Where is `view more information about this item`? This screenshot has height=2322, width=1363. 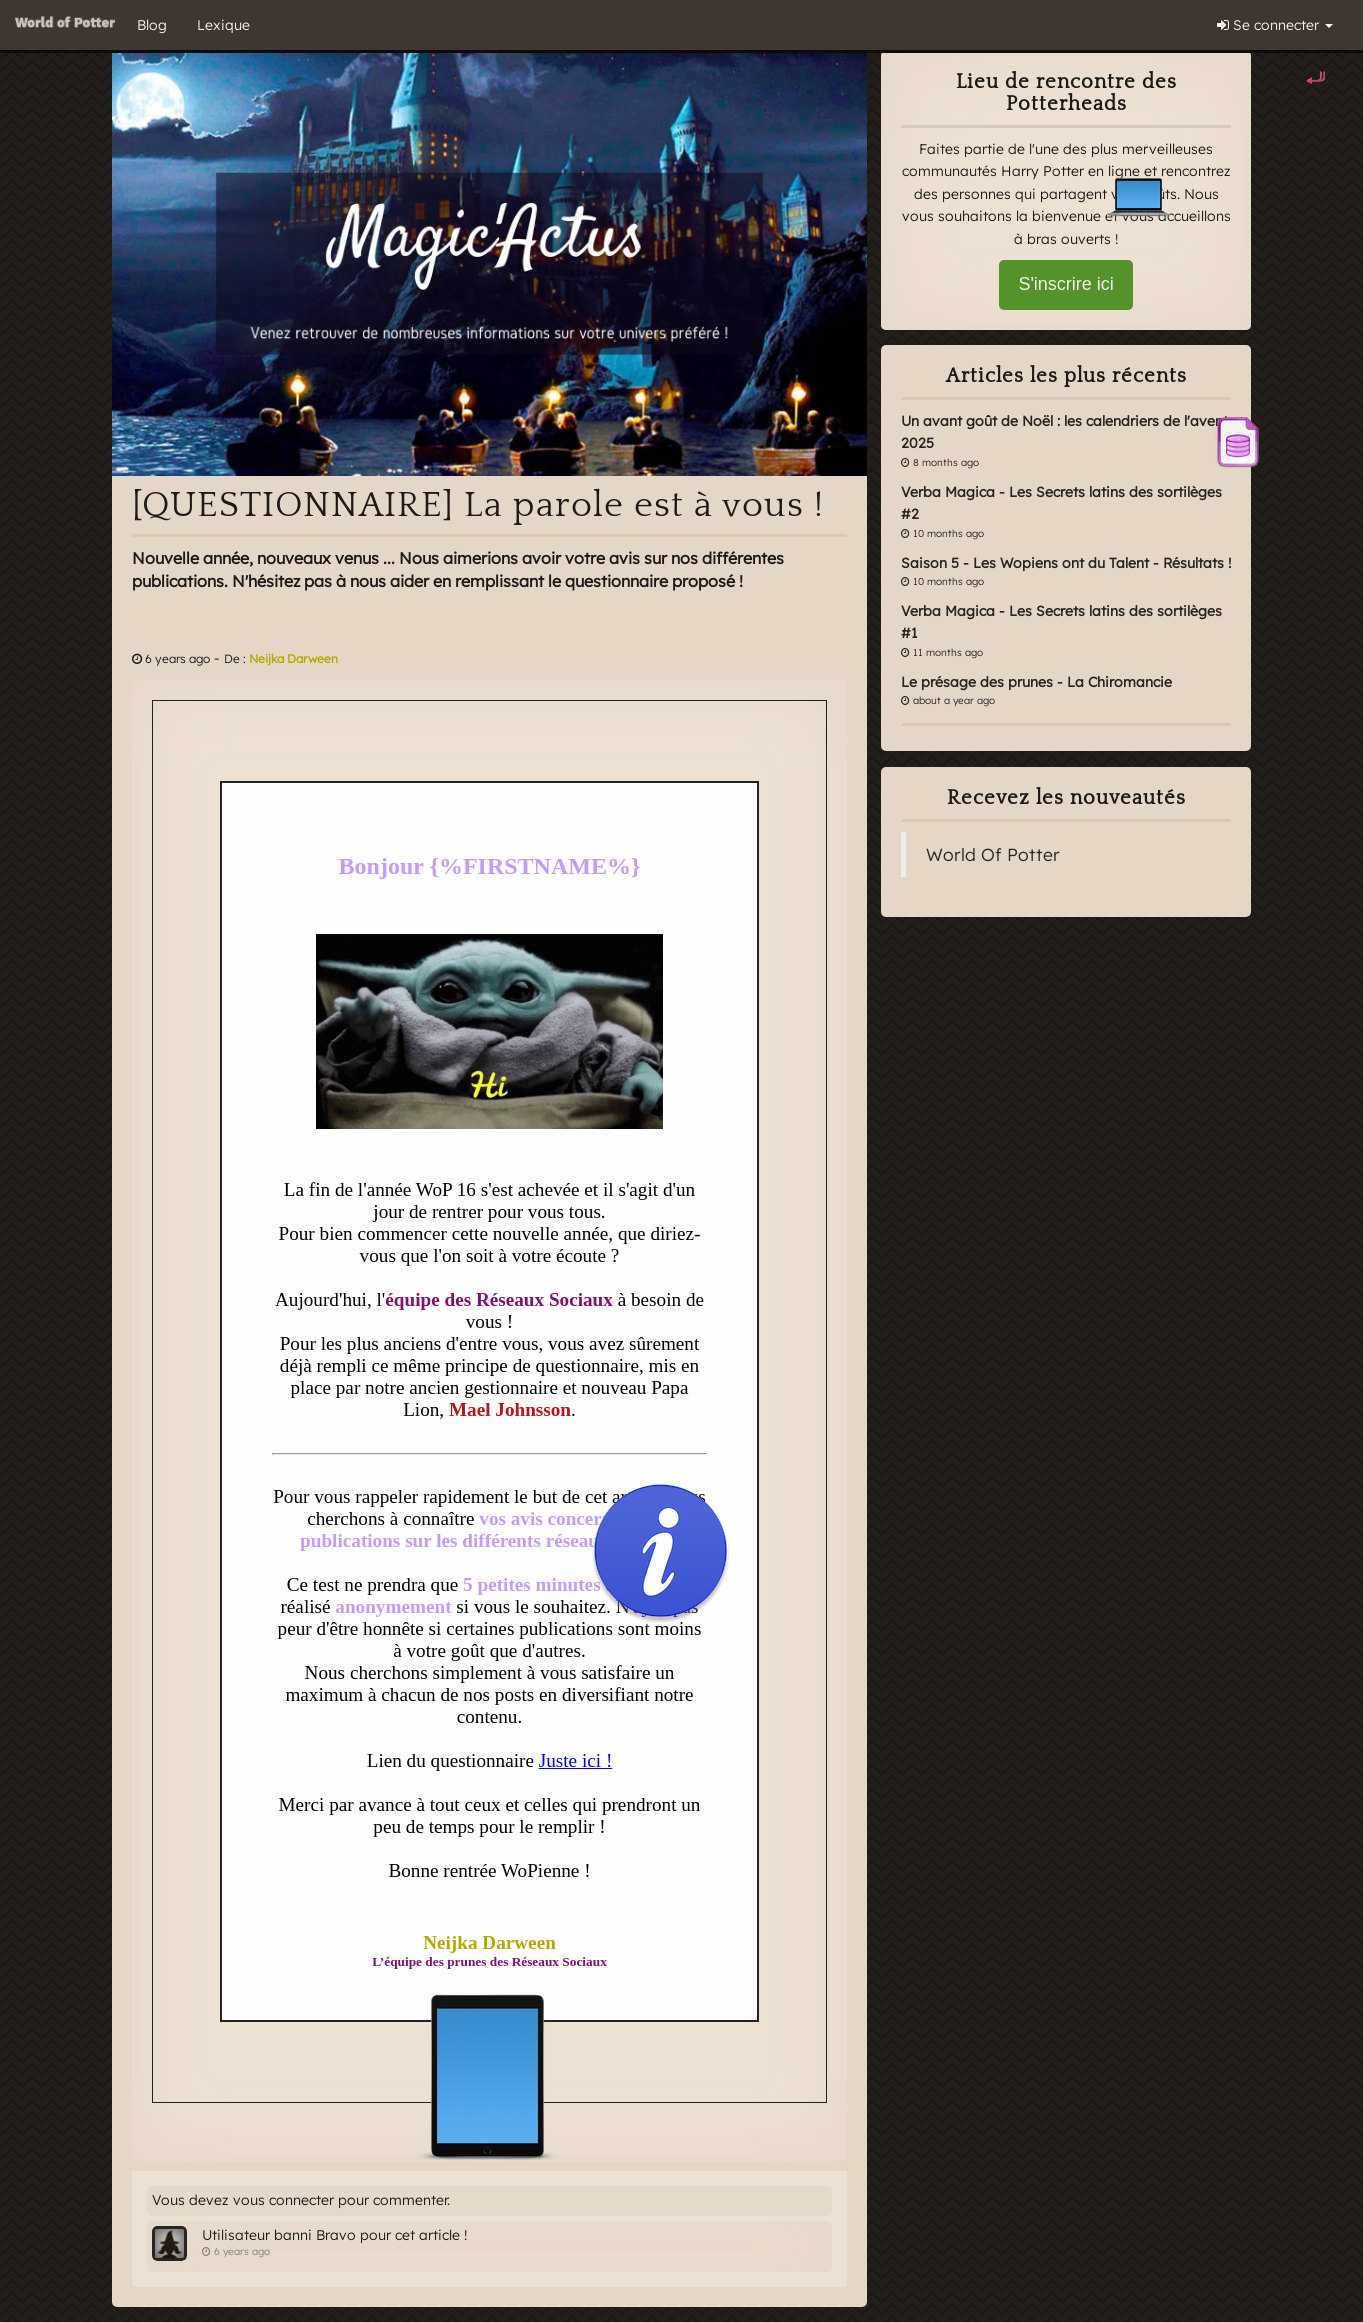 view more information about this item is located at coordinates (660, 1550).